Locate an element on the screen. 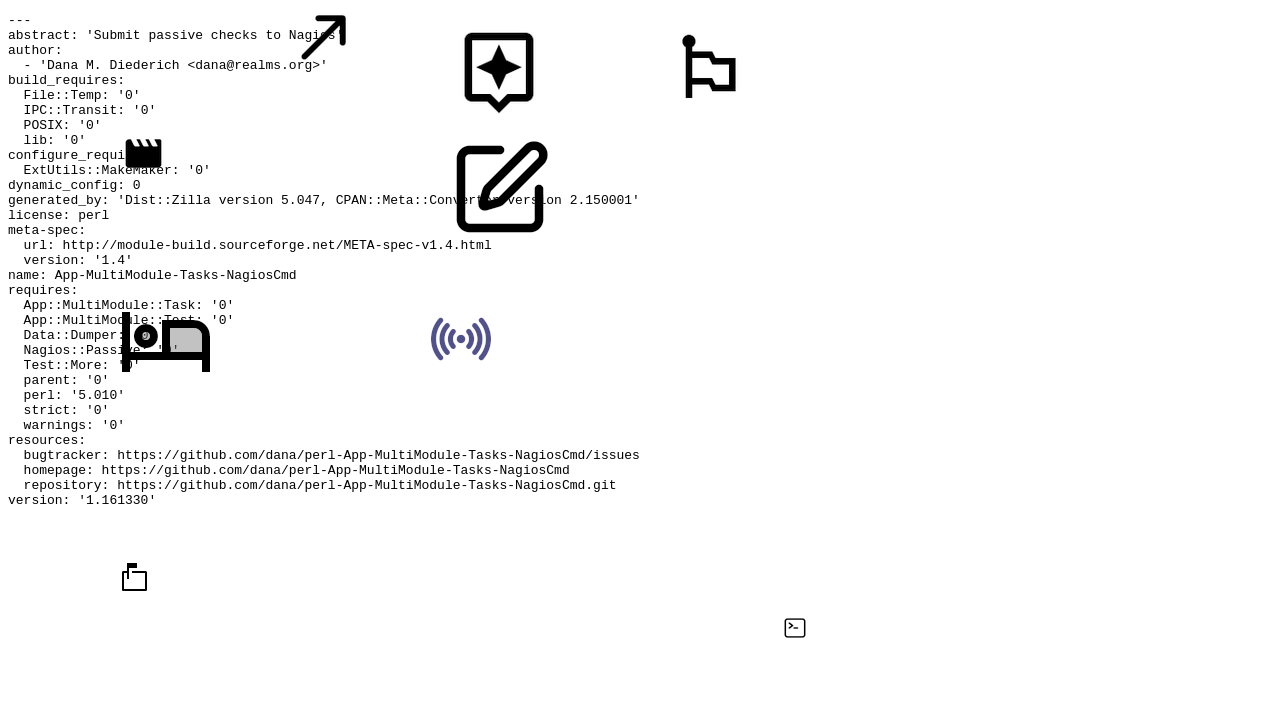  access radio or audio streaming is located at coordinates (461, 339).